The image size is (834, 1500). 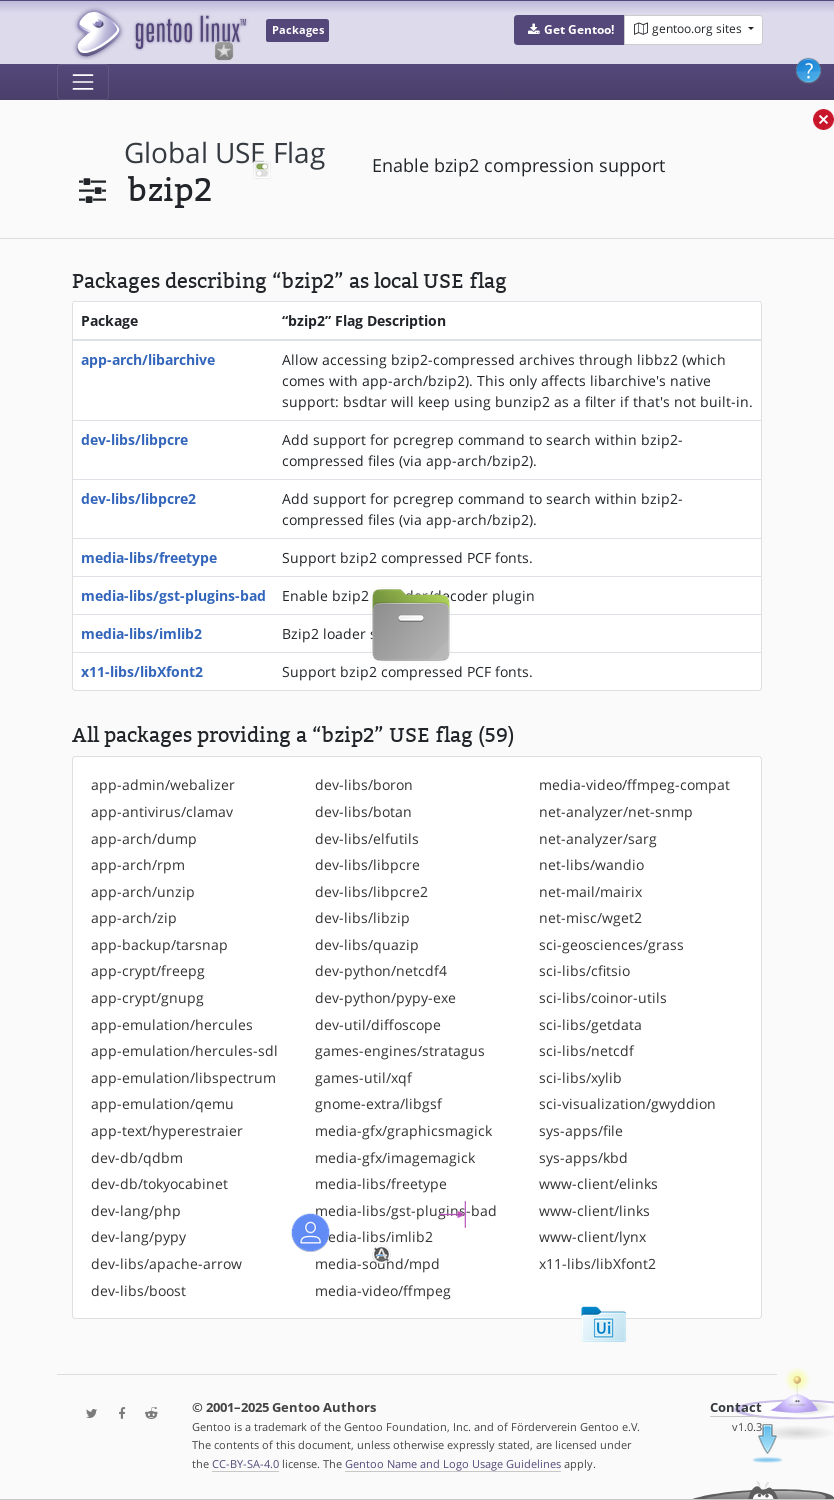 I want to click on open the file manager application, so click(x=411, y=625).